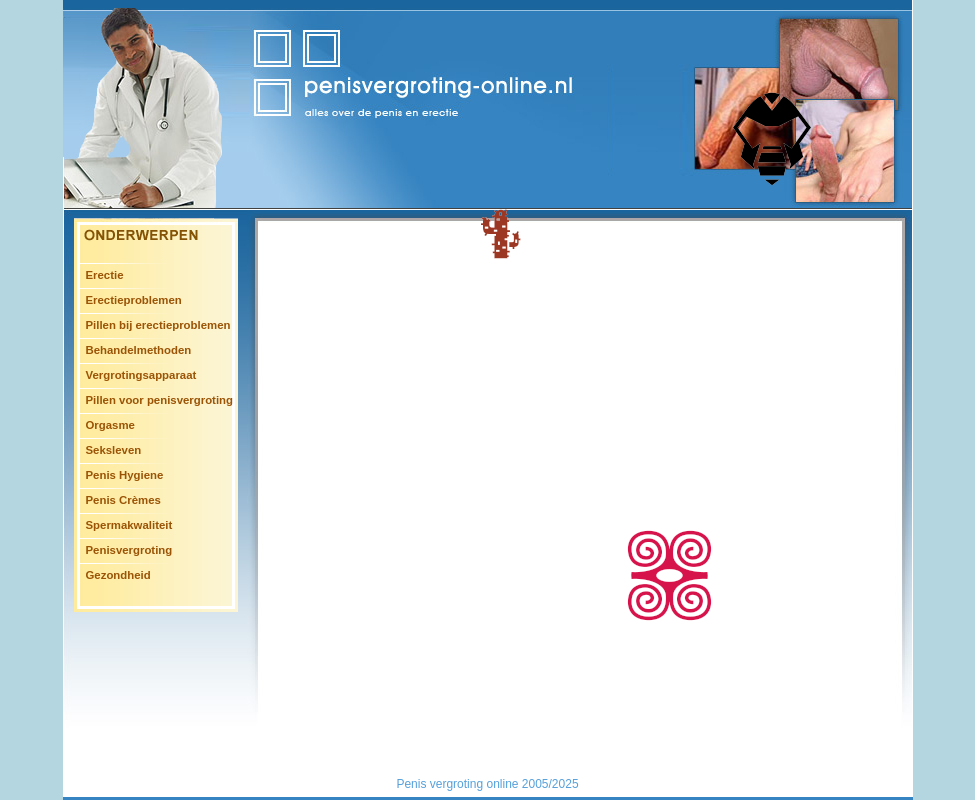  What do you see at coordinates (772, 139) in the screenshot?
I see `access robot or mech customization options` at bounding box center [772, 139].